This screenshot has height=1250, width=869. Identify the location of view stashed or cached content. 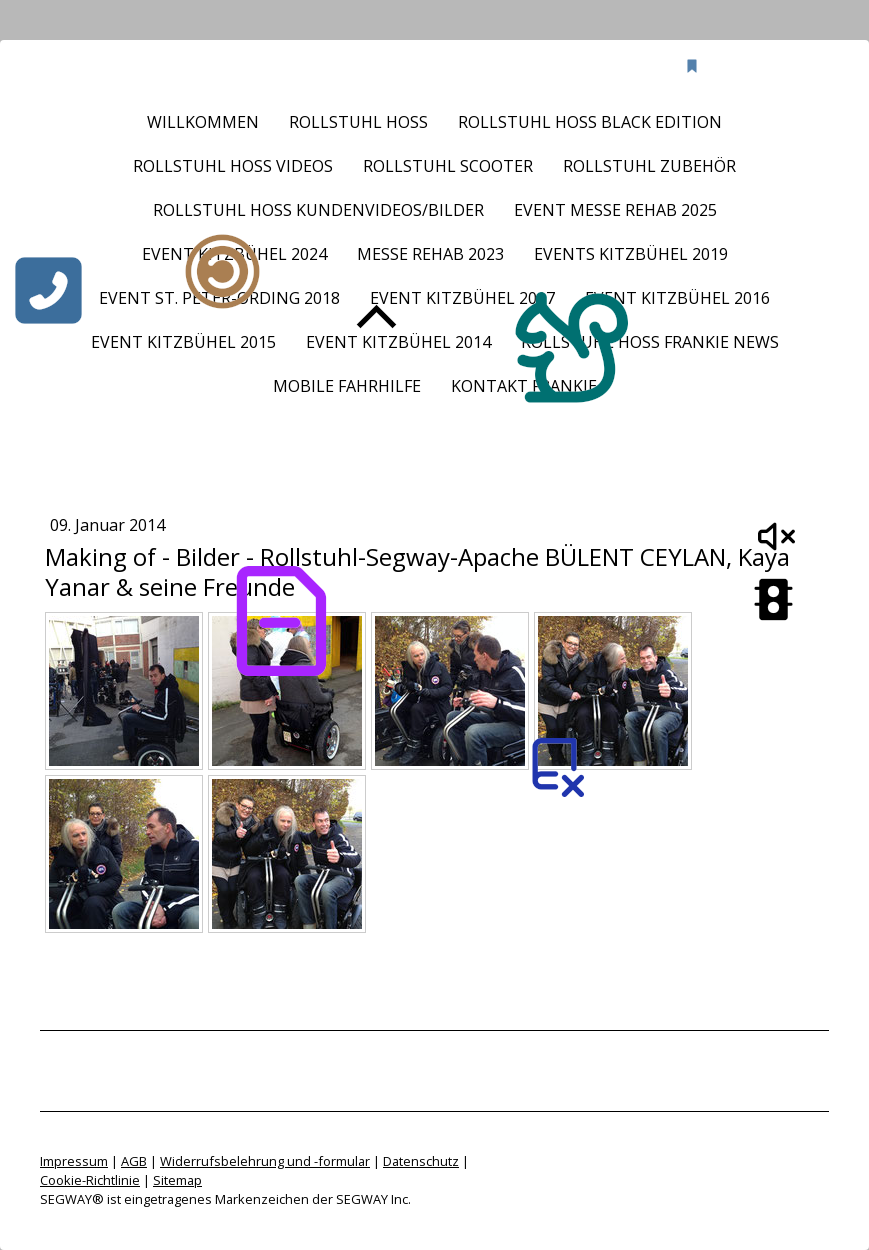
(569, 351).